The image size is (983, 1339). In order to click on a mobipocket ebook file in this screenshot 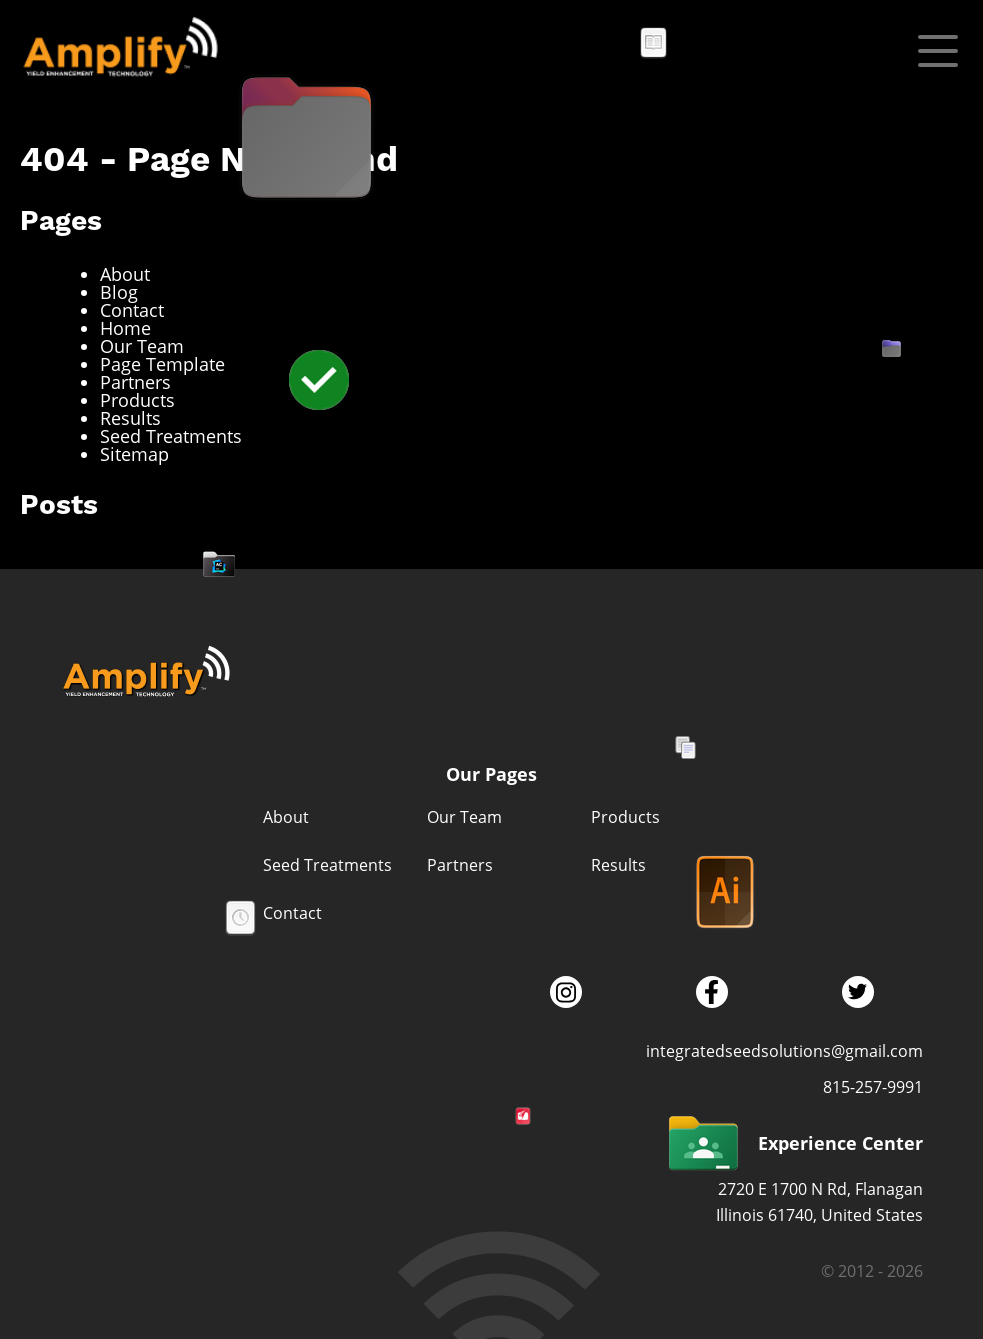, I will do `click(653, 42)`.